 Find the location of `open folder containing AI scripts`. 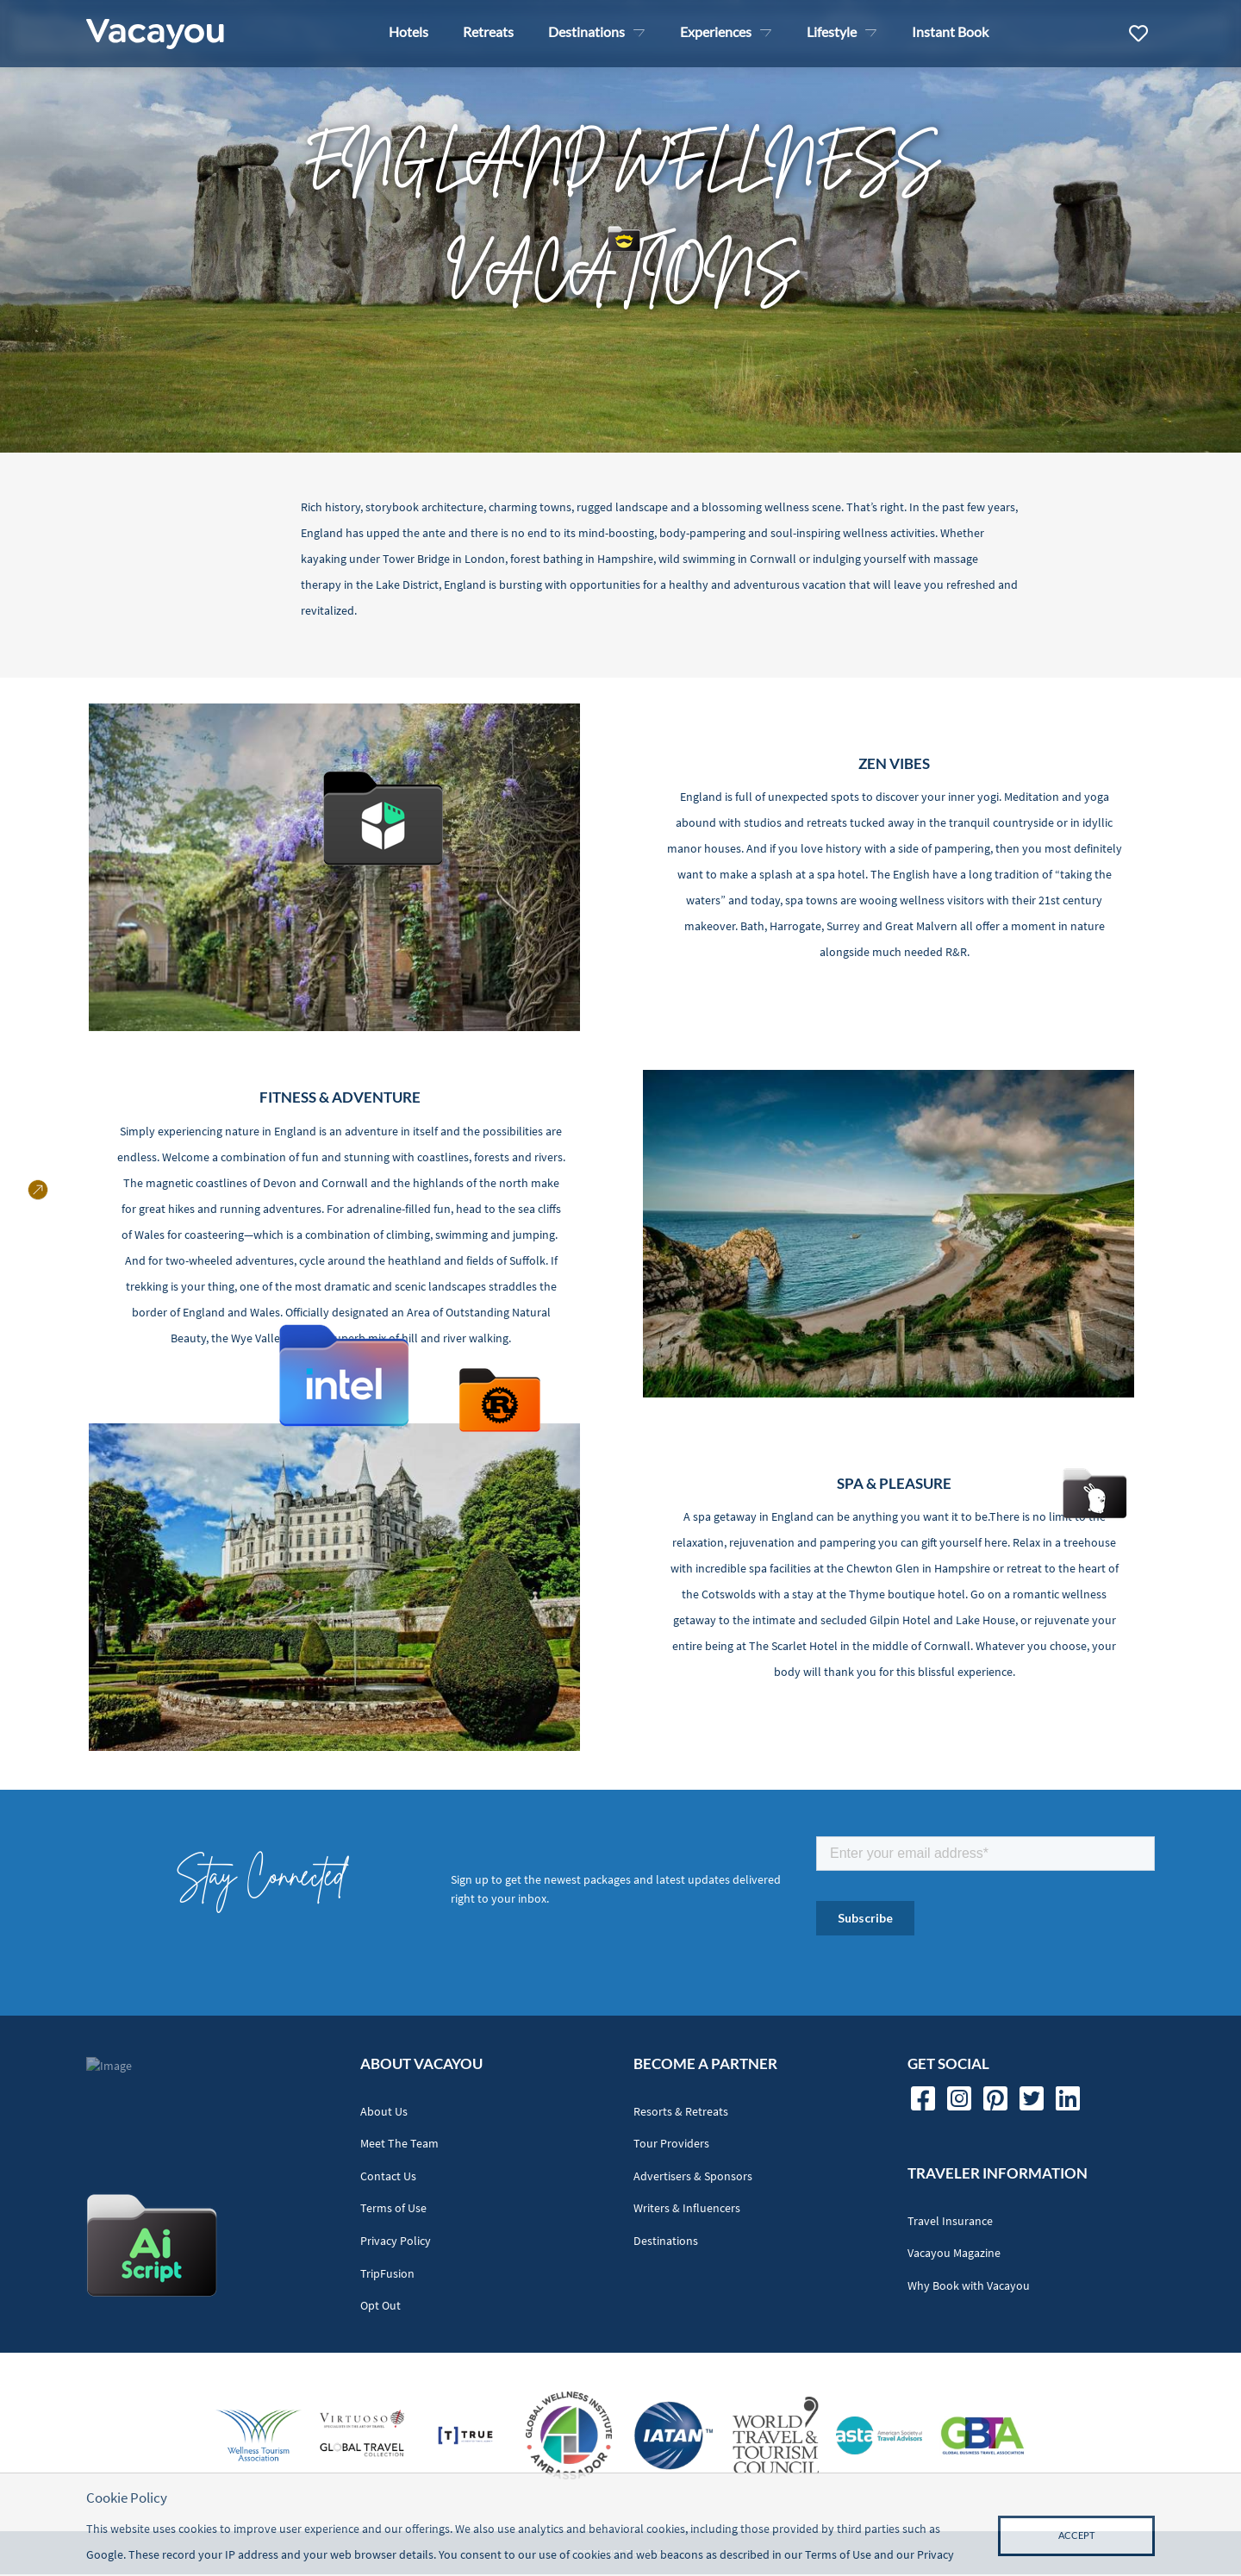

open folder containing AI scripts is located at coordinates (151, 2248).